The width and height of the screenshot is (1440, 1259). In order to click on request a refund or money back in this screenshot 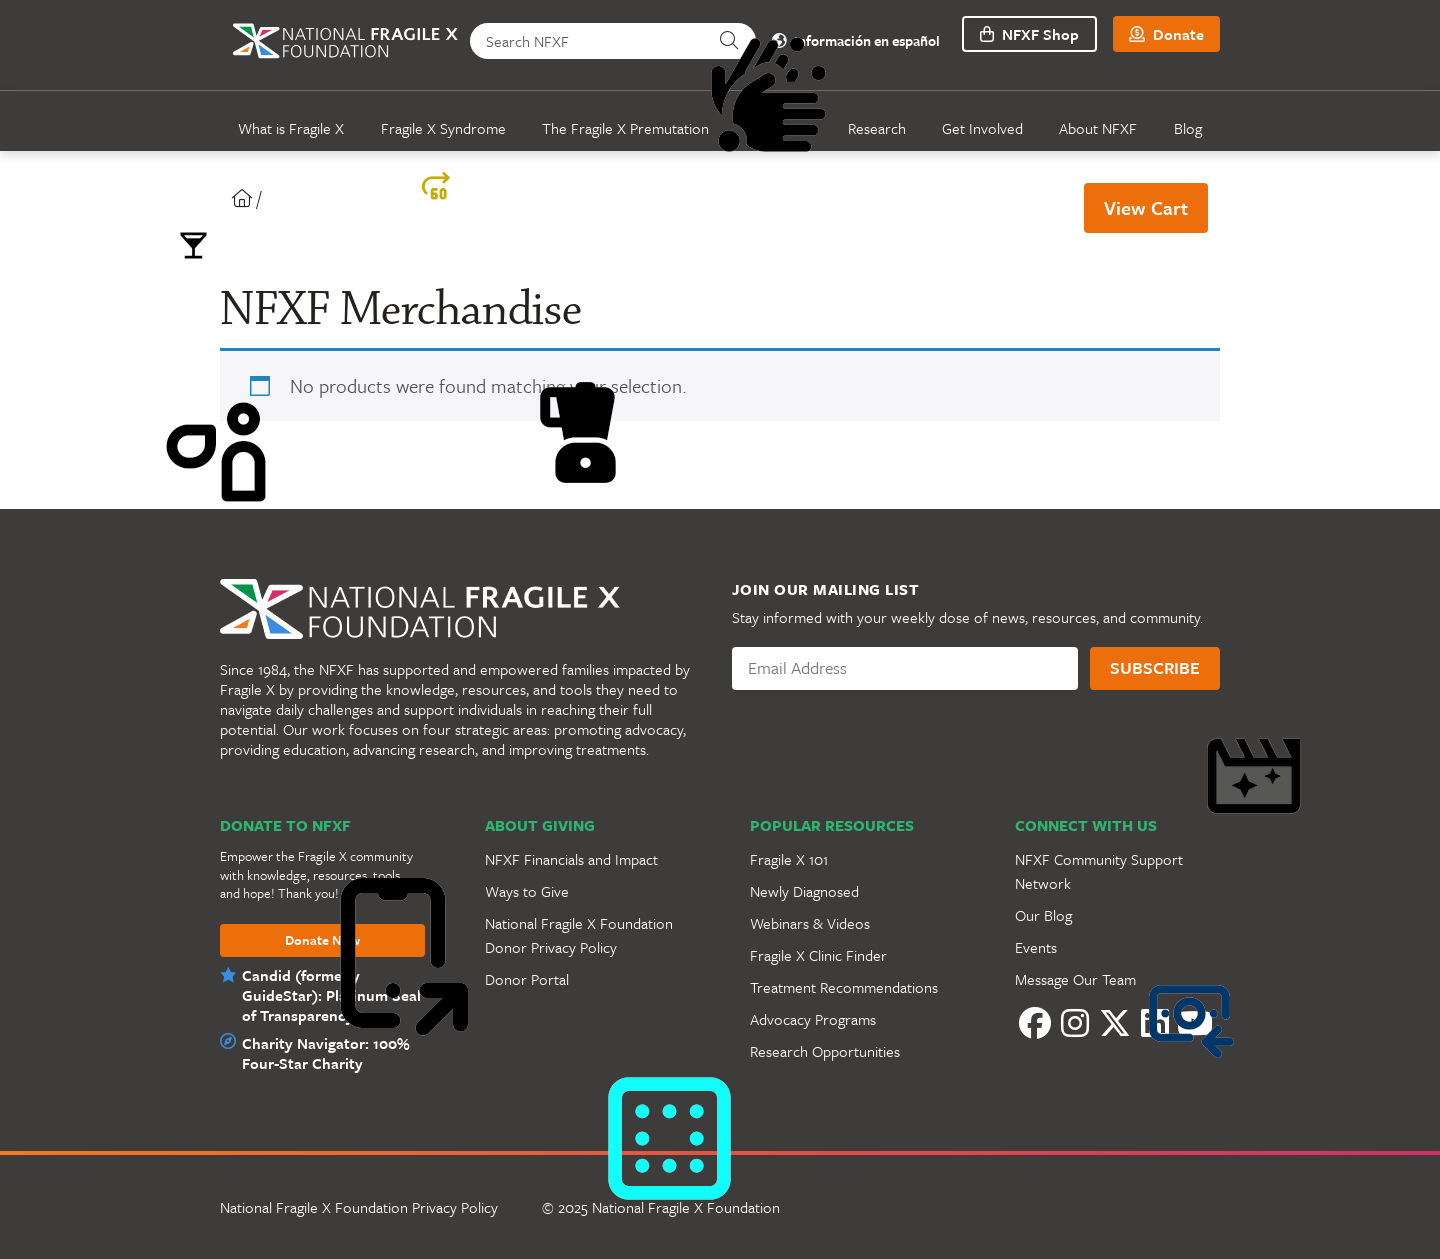, I will do `click(1189, 1013)`.